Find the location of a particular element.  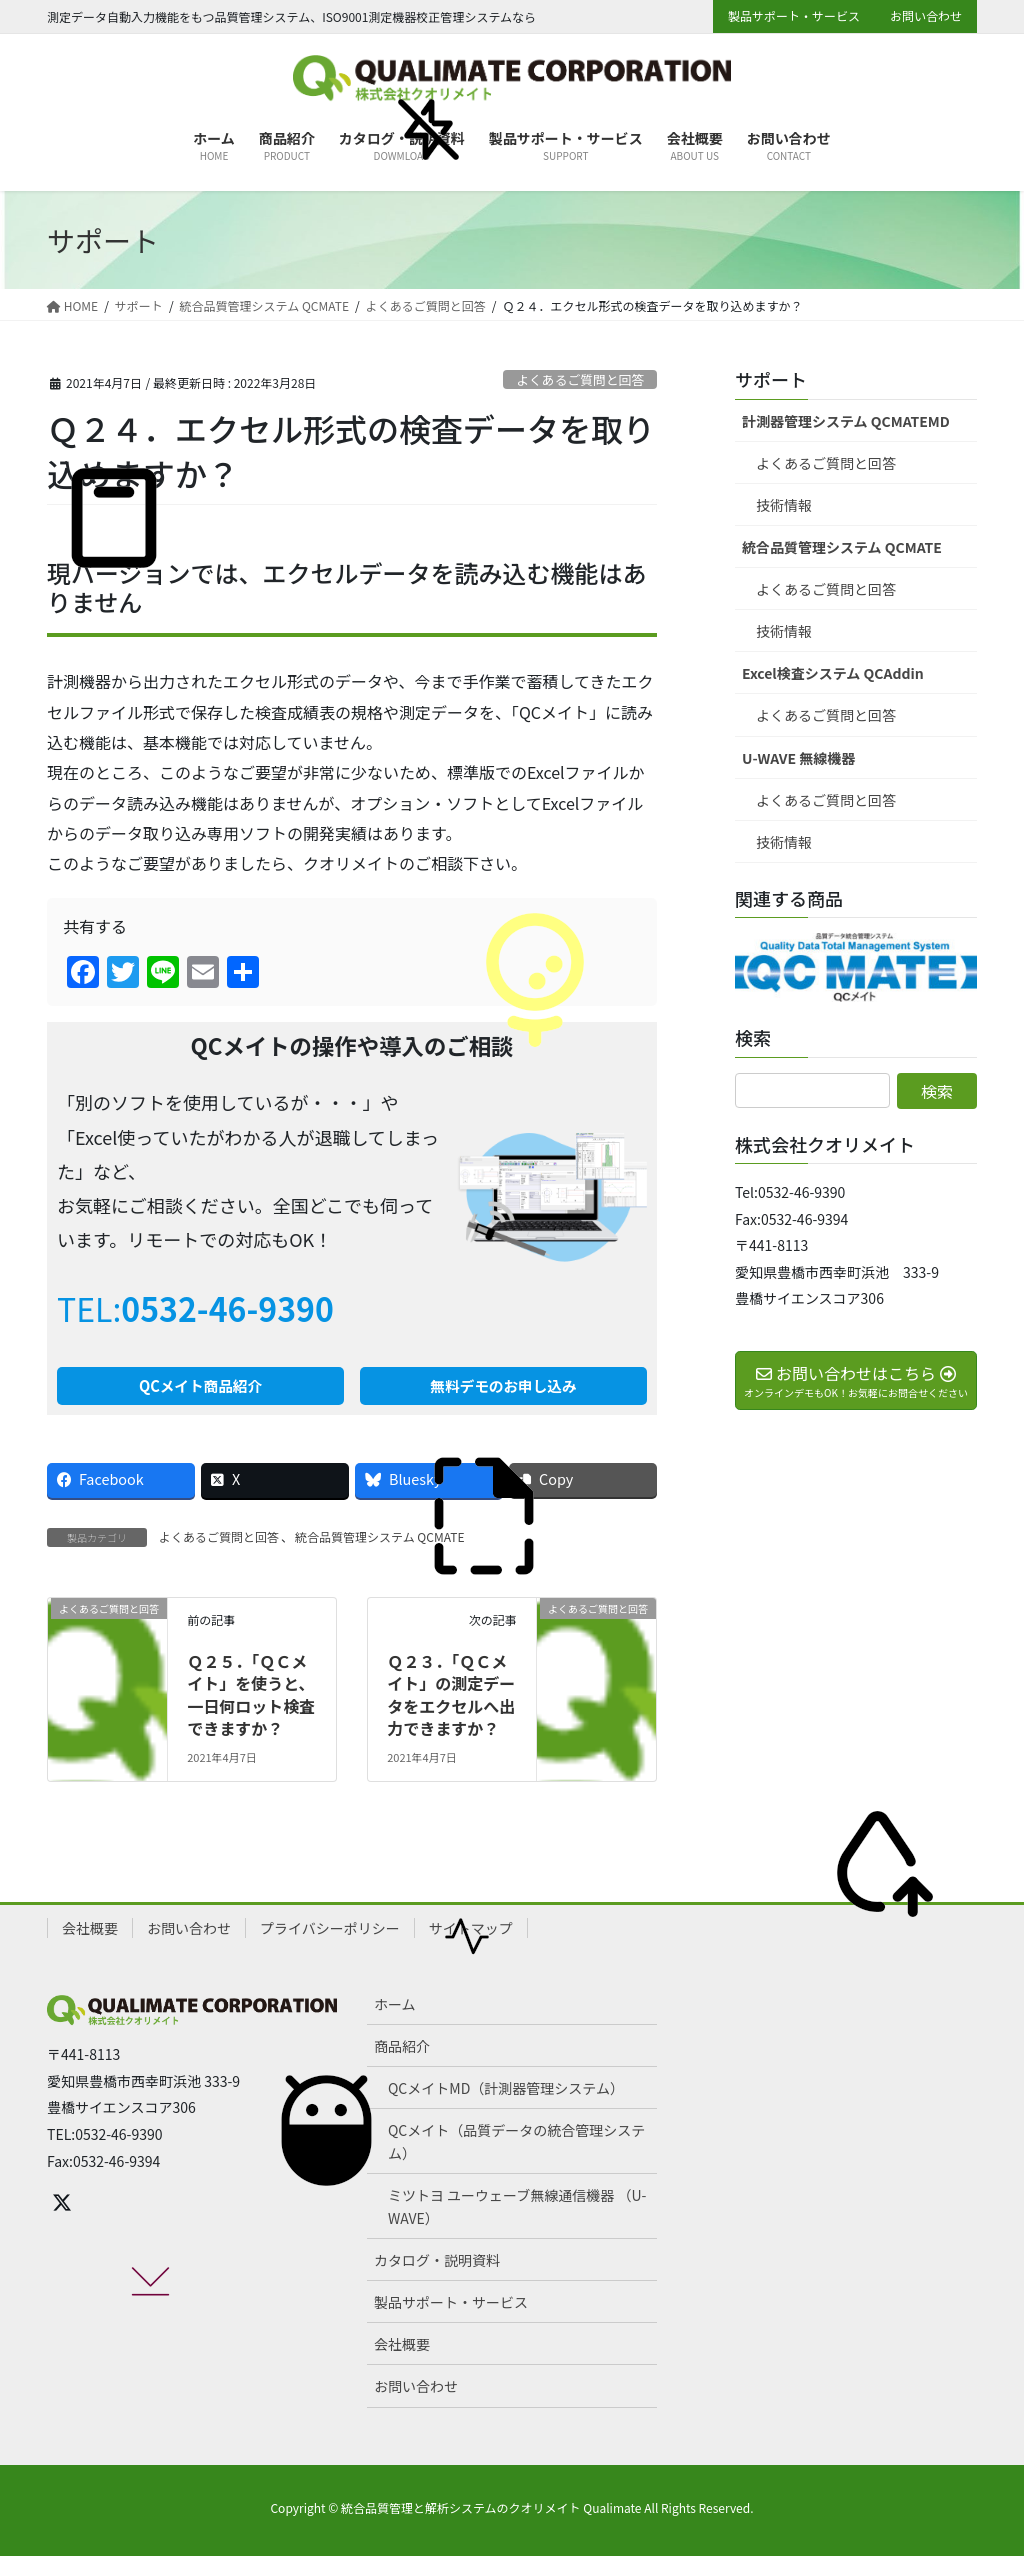

increase water or liquid level is located at coordinates (877, 1861).